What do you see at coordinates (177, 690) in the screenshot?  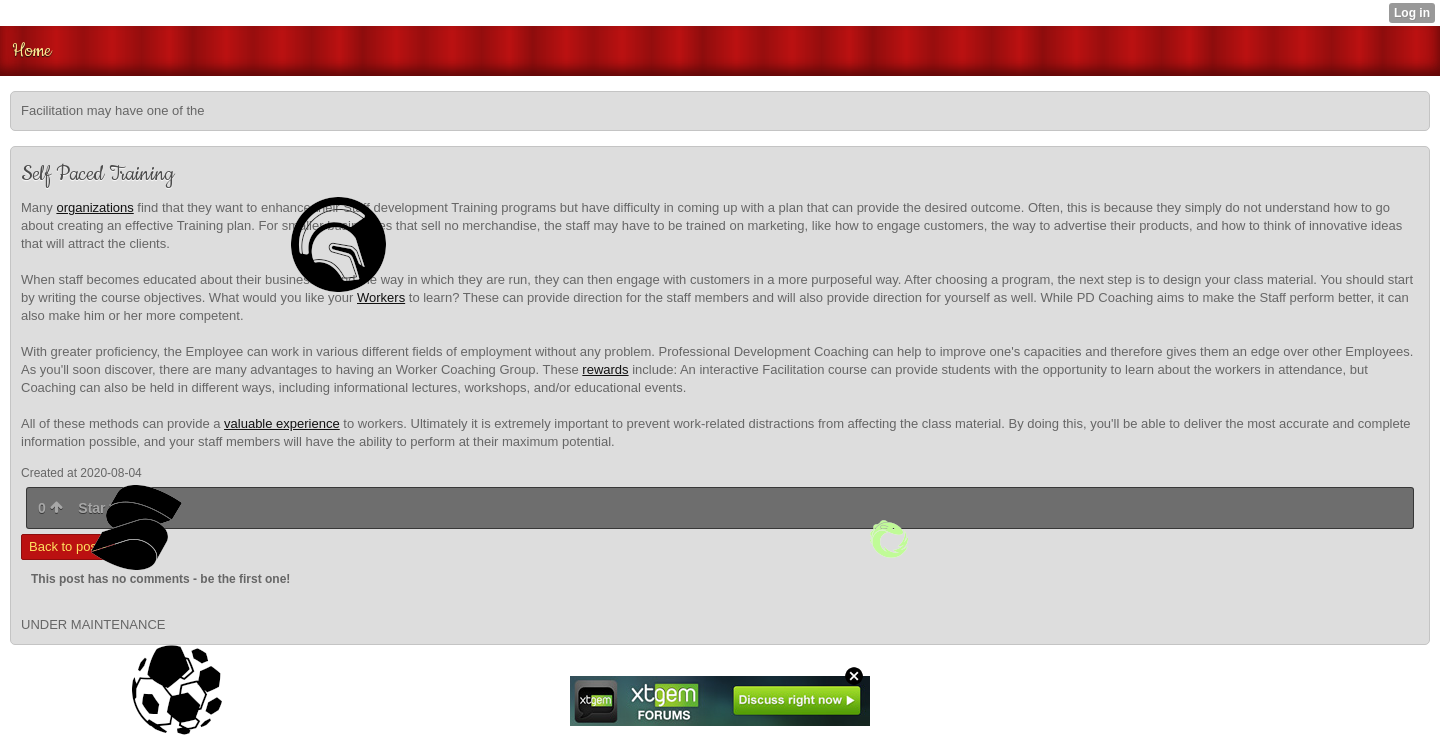 I see `view Indian Super League football content` at bounding box center [177, 690].